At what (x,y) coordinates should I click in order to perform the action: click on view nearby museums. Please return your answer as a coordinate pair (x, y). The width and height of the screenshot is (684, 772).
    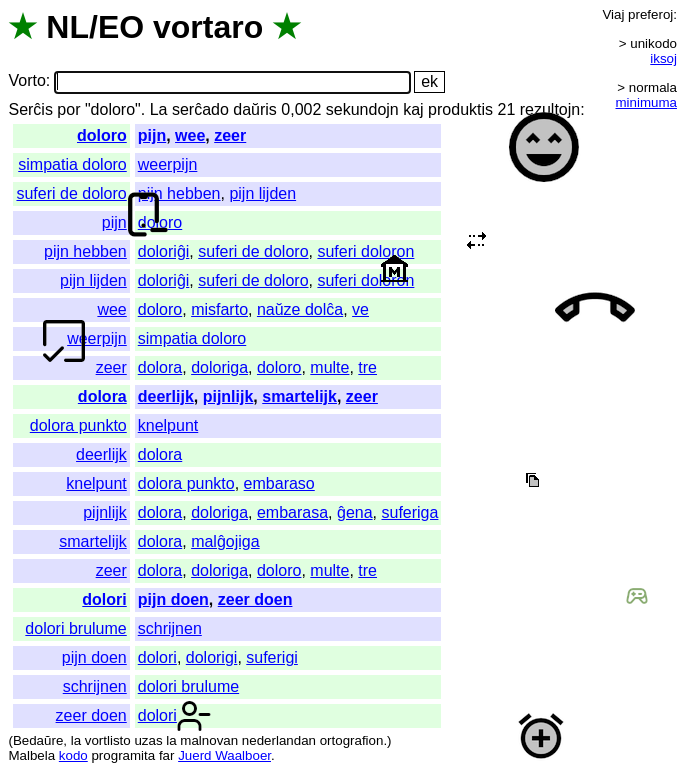
    Looking at the image, I should click on (394, 268).